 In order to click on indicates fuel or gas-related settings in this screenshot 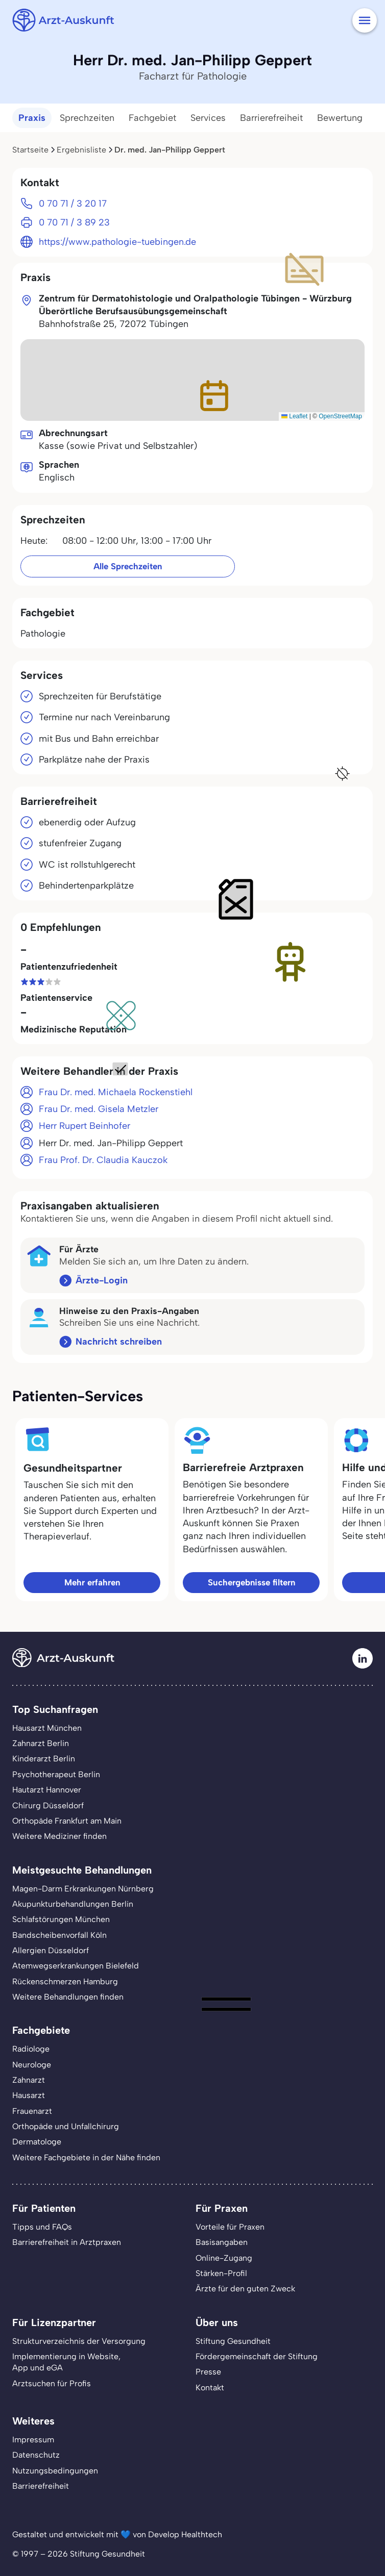, I will do `click(236, 899)`.